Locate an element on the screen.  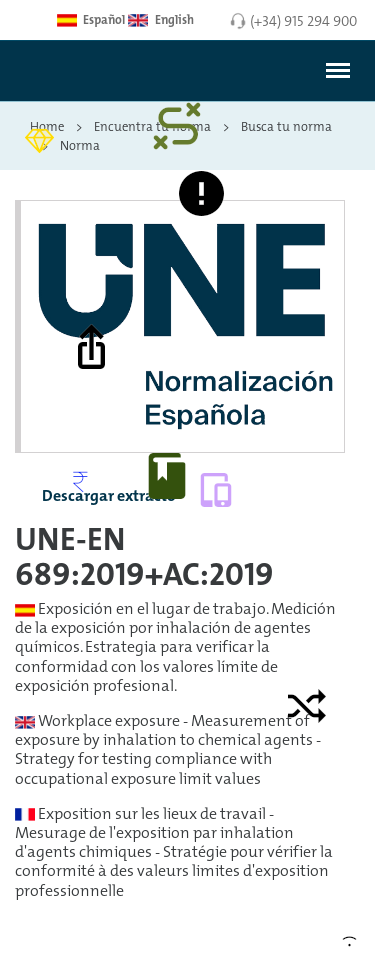
share this content is located at coordinates (91, 346).